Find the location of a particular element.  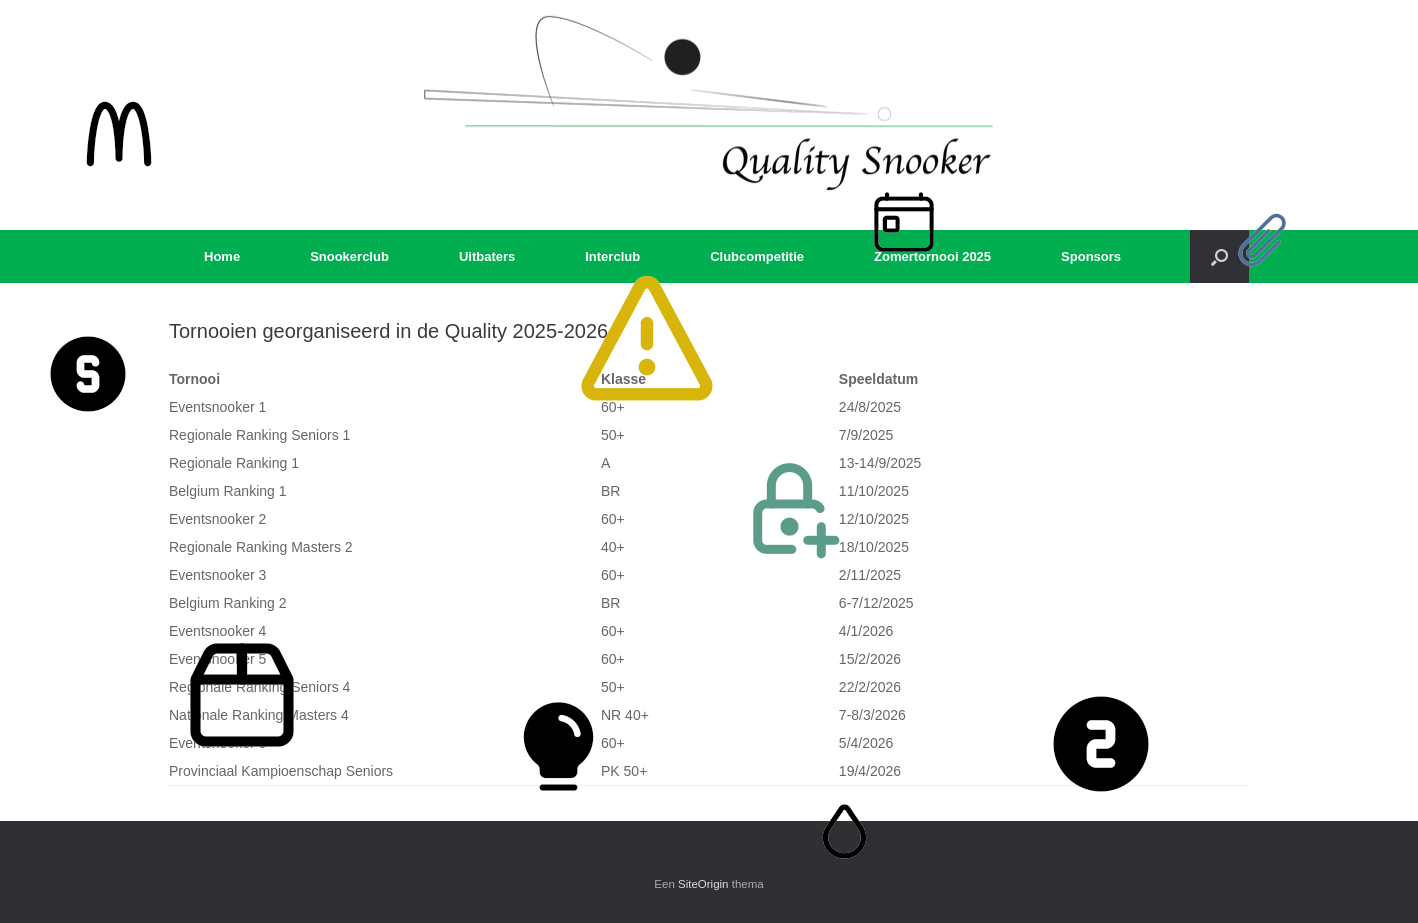

open the McDonald's app or website is located at coordinates (119, 134).